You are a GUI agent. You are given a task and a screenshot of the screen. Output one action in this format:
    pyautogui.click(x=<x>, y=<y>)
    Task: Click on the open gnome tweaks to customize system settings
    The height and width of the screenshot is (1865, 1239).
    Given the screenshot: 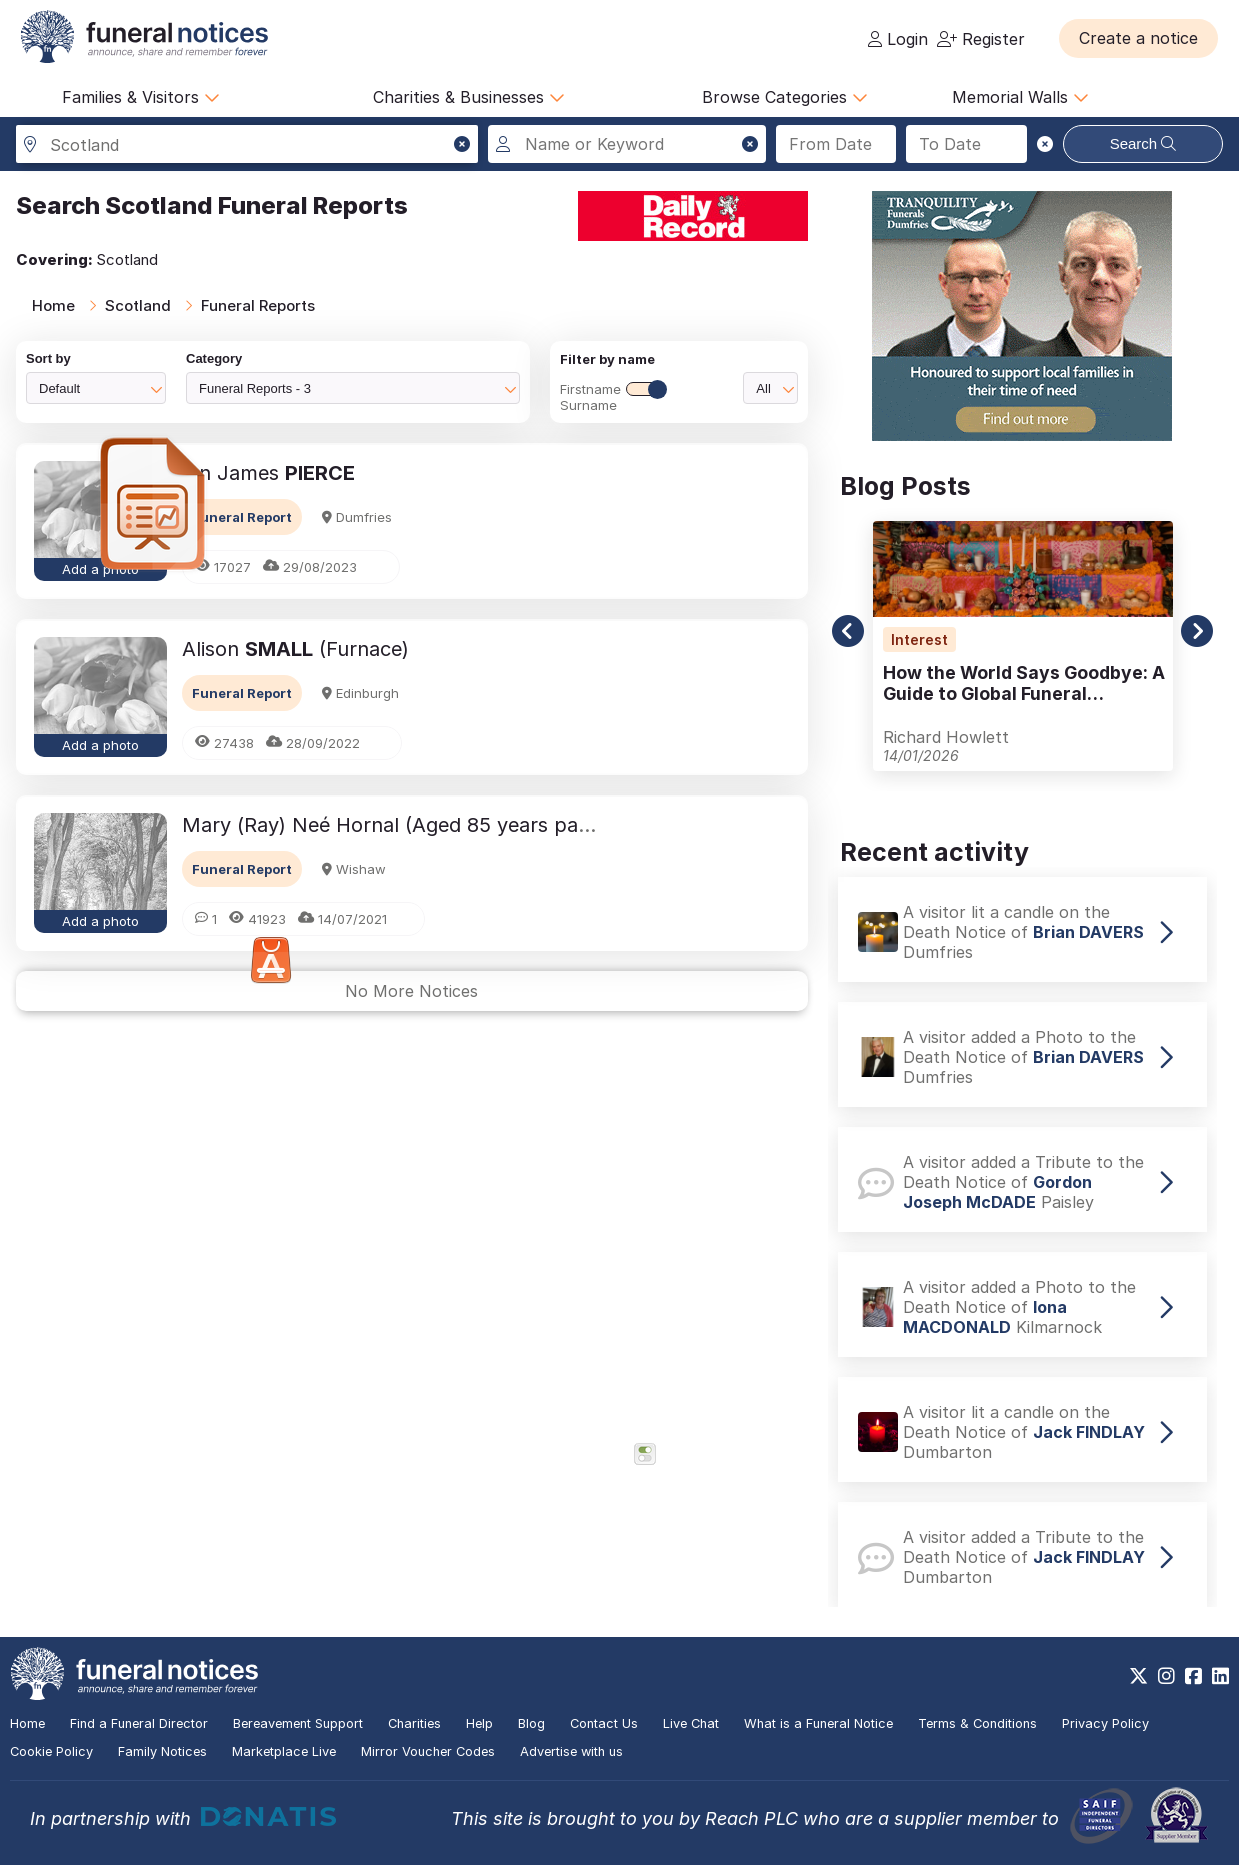 What is the action you would take?
    pyautogui.click(x=645, y=1454)
    